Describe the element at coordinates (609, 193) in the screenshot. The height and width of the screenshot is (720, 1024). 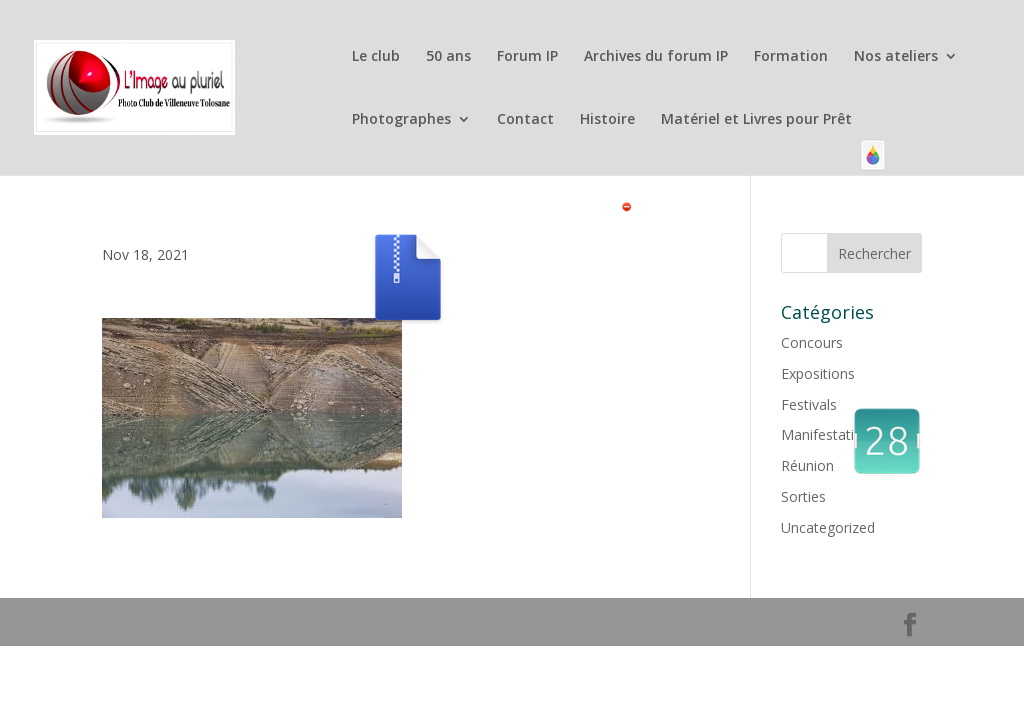
I see `indicates a private or restricted folder` at that location.